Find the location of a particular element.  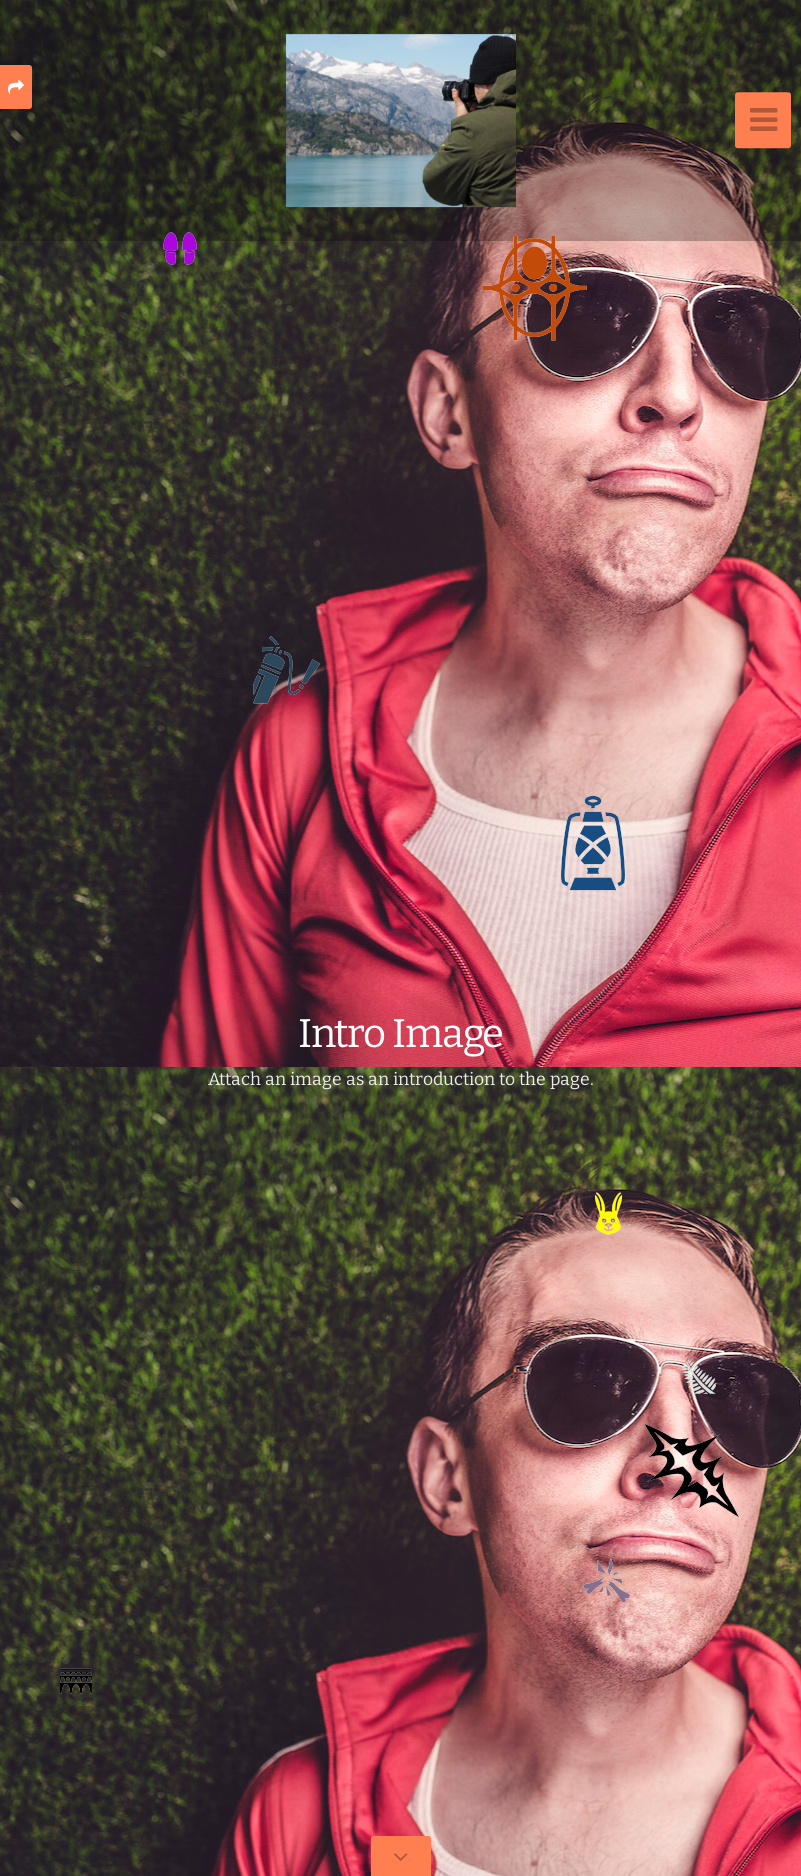

indicates rabbit or bunny-related content is located at coordinates (608, 1213).